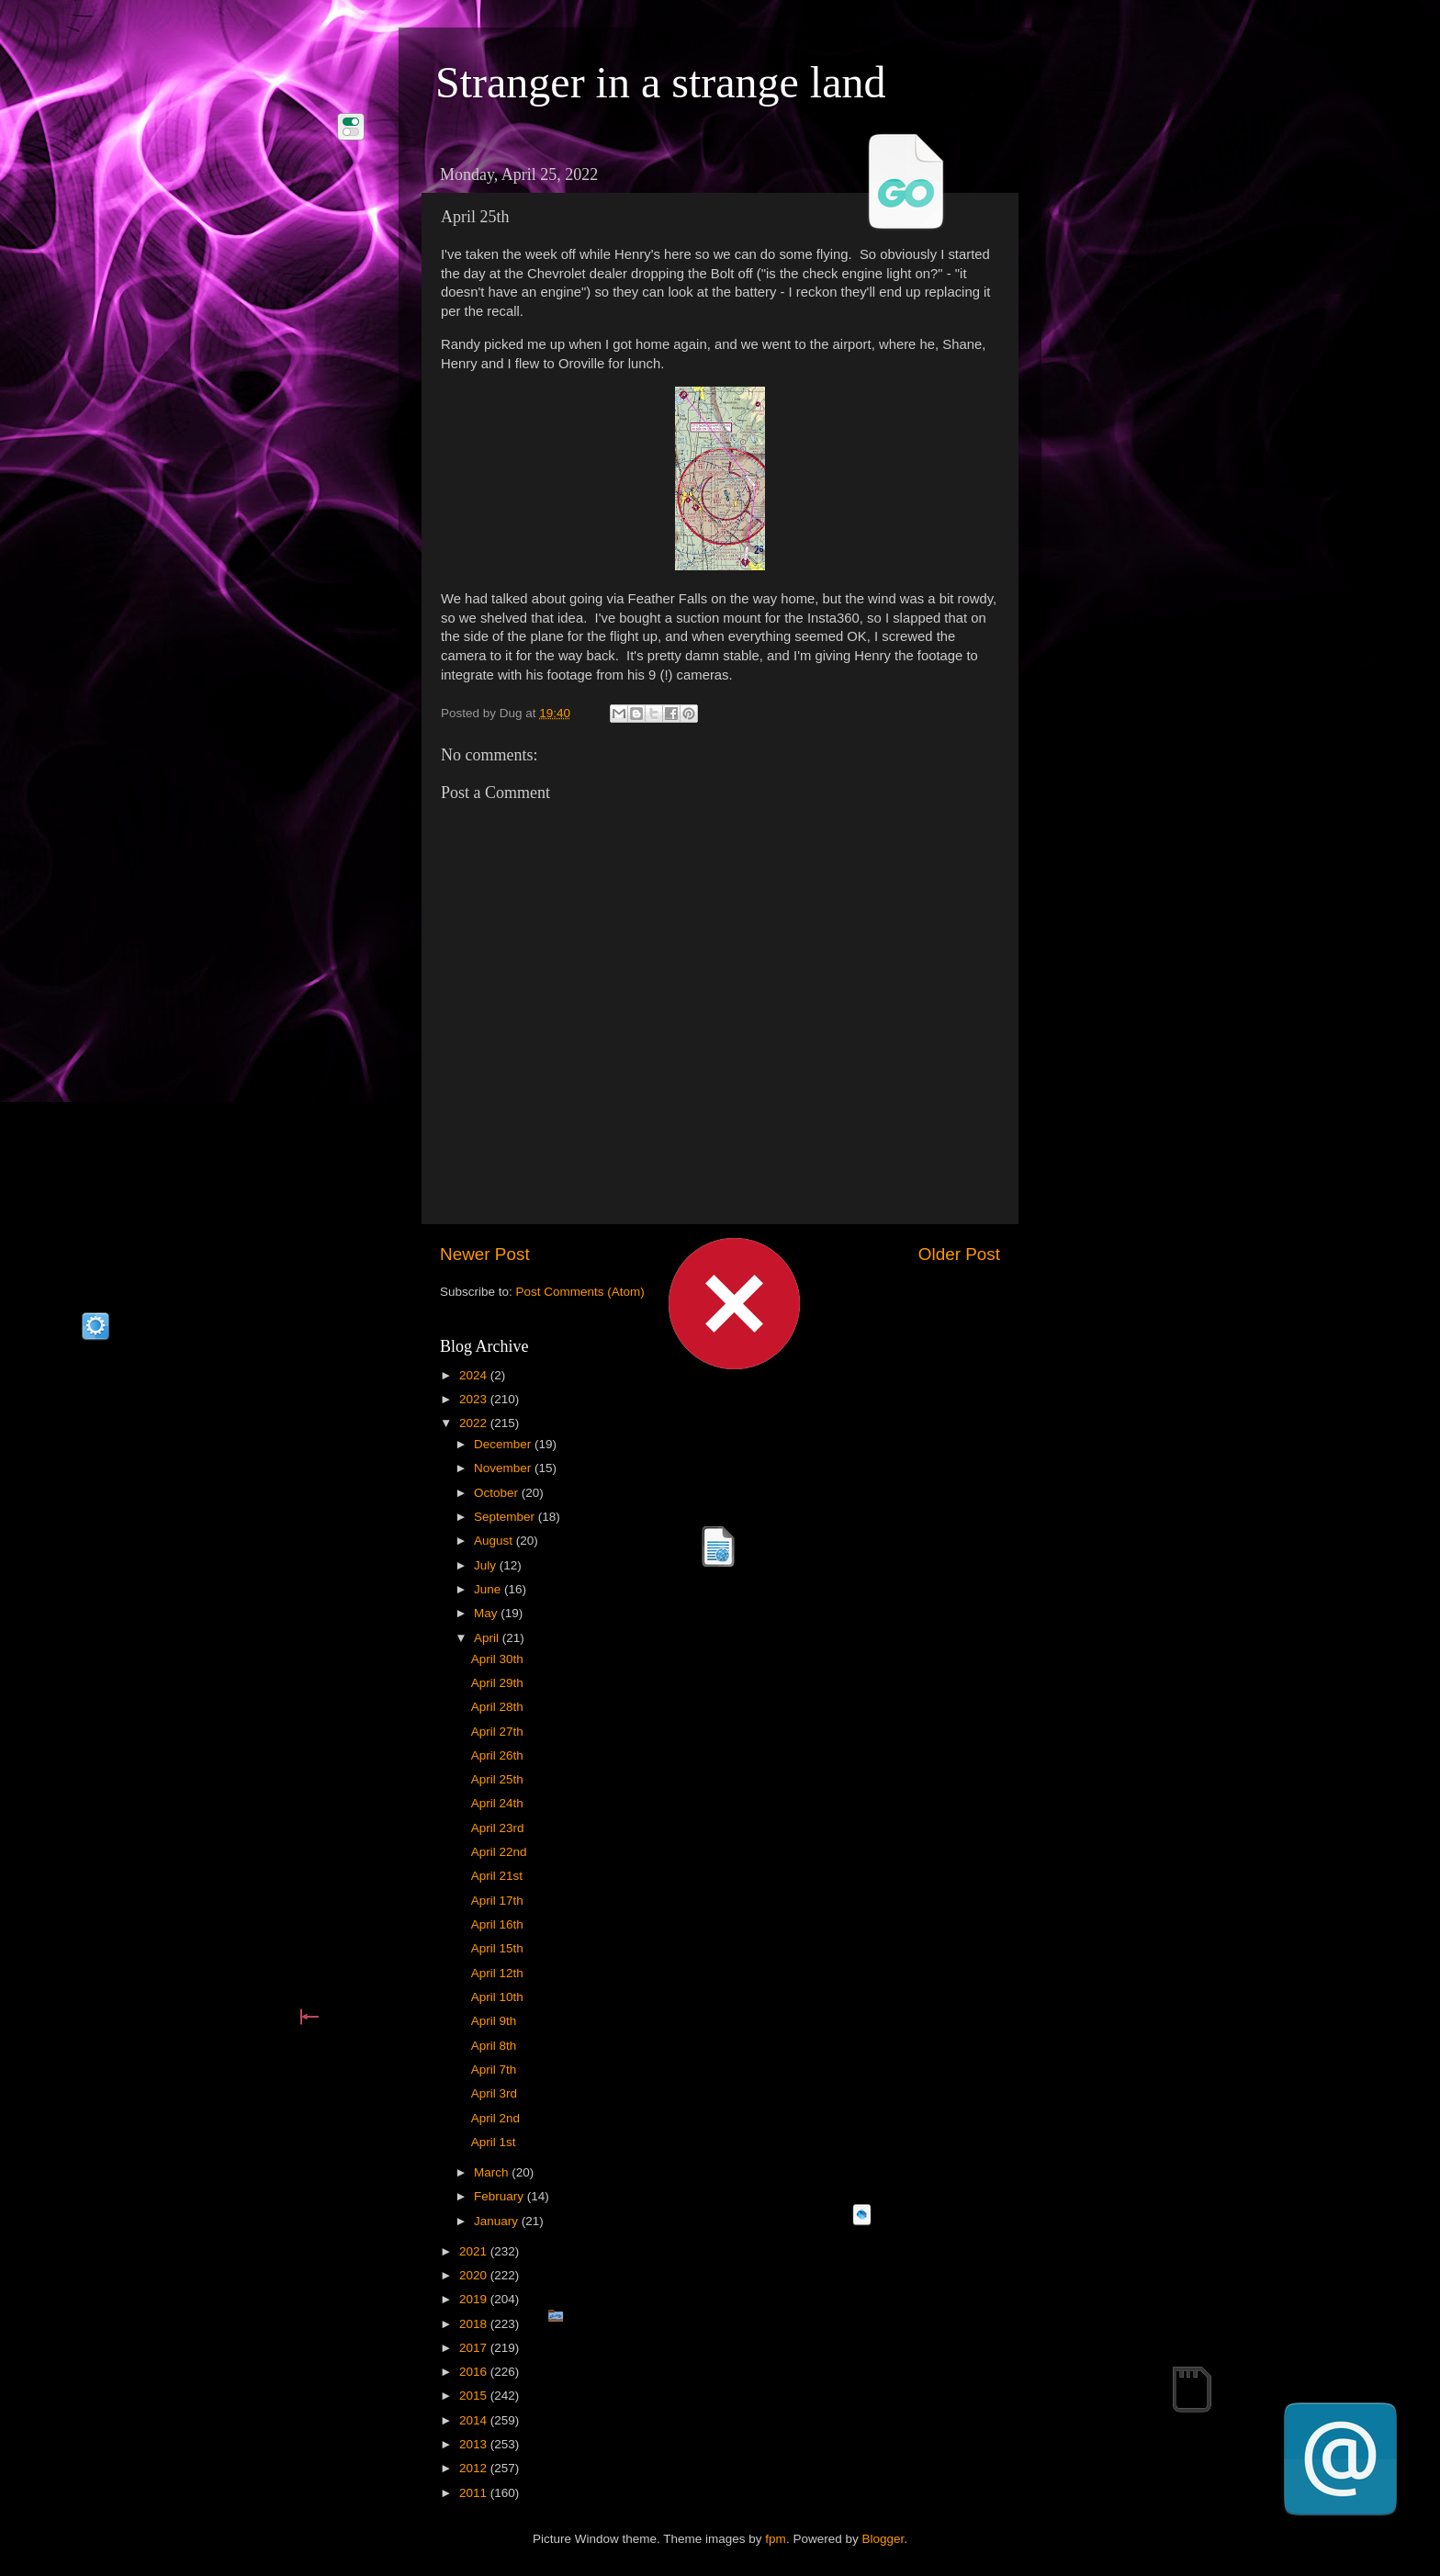 Image resolution: width=1440 pixels, height=2576 pixels. Describe the element at coordinates (1340, 2458) in the screenshot. I see `access online accounts settings` at that location.